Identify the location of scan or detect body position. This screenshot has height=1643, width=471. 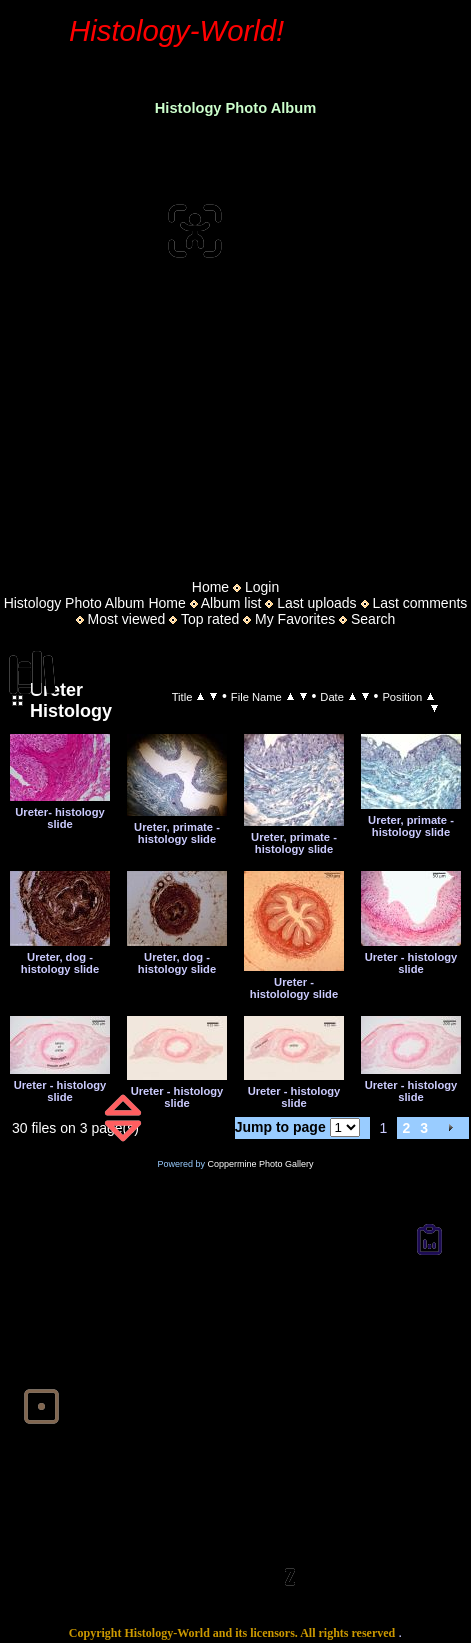
(195, 231).